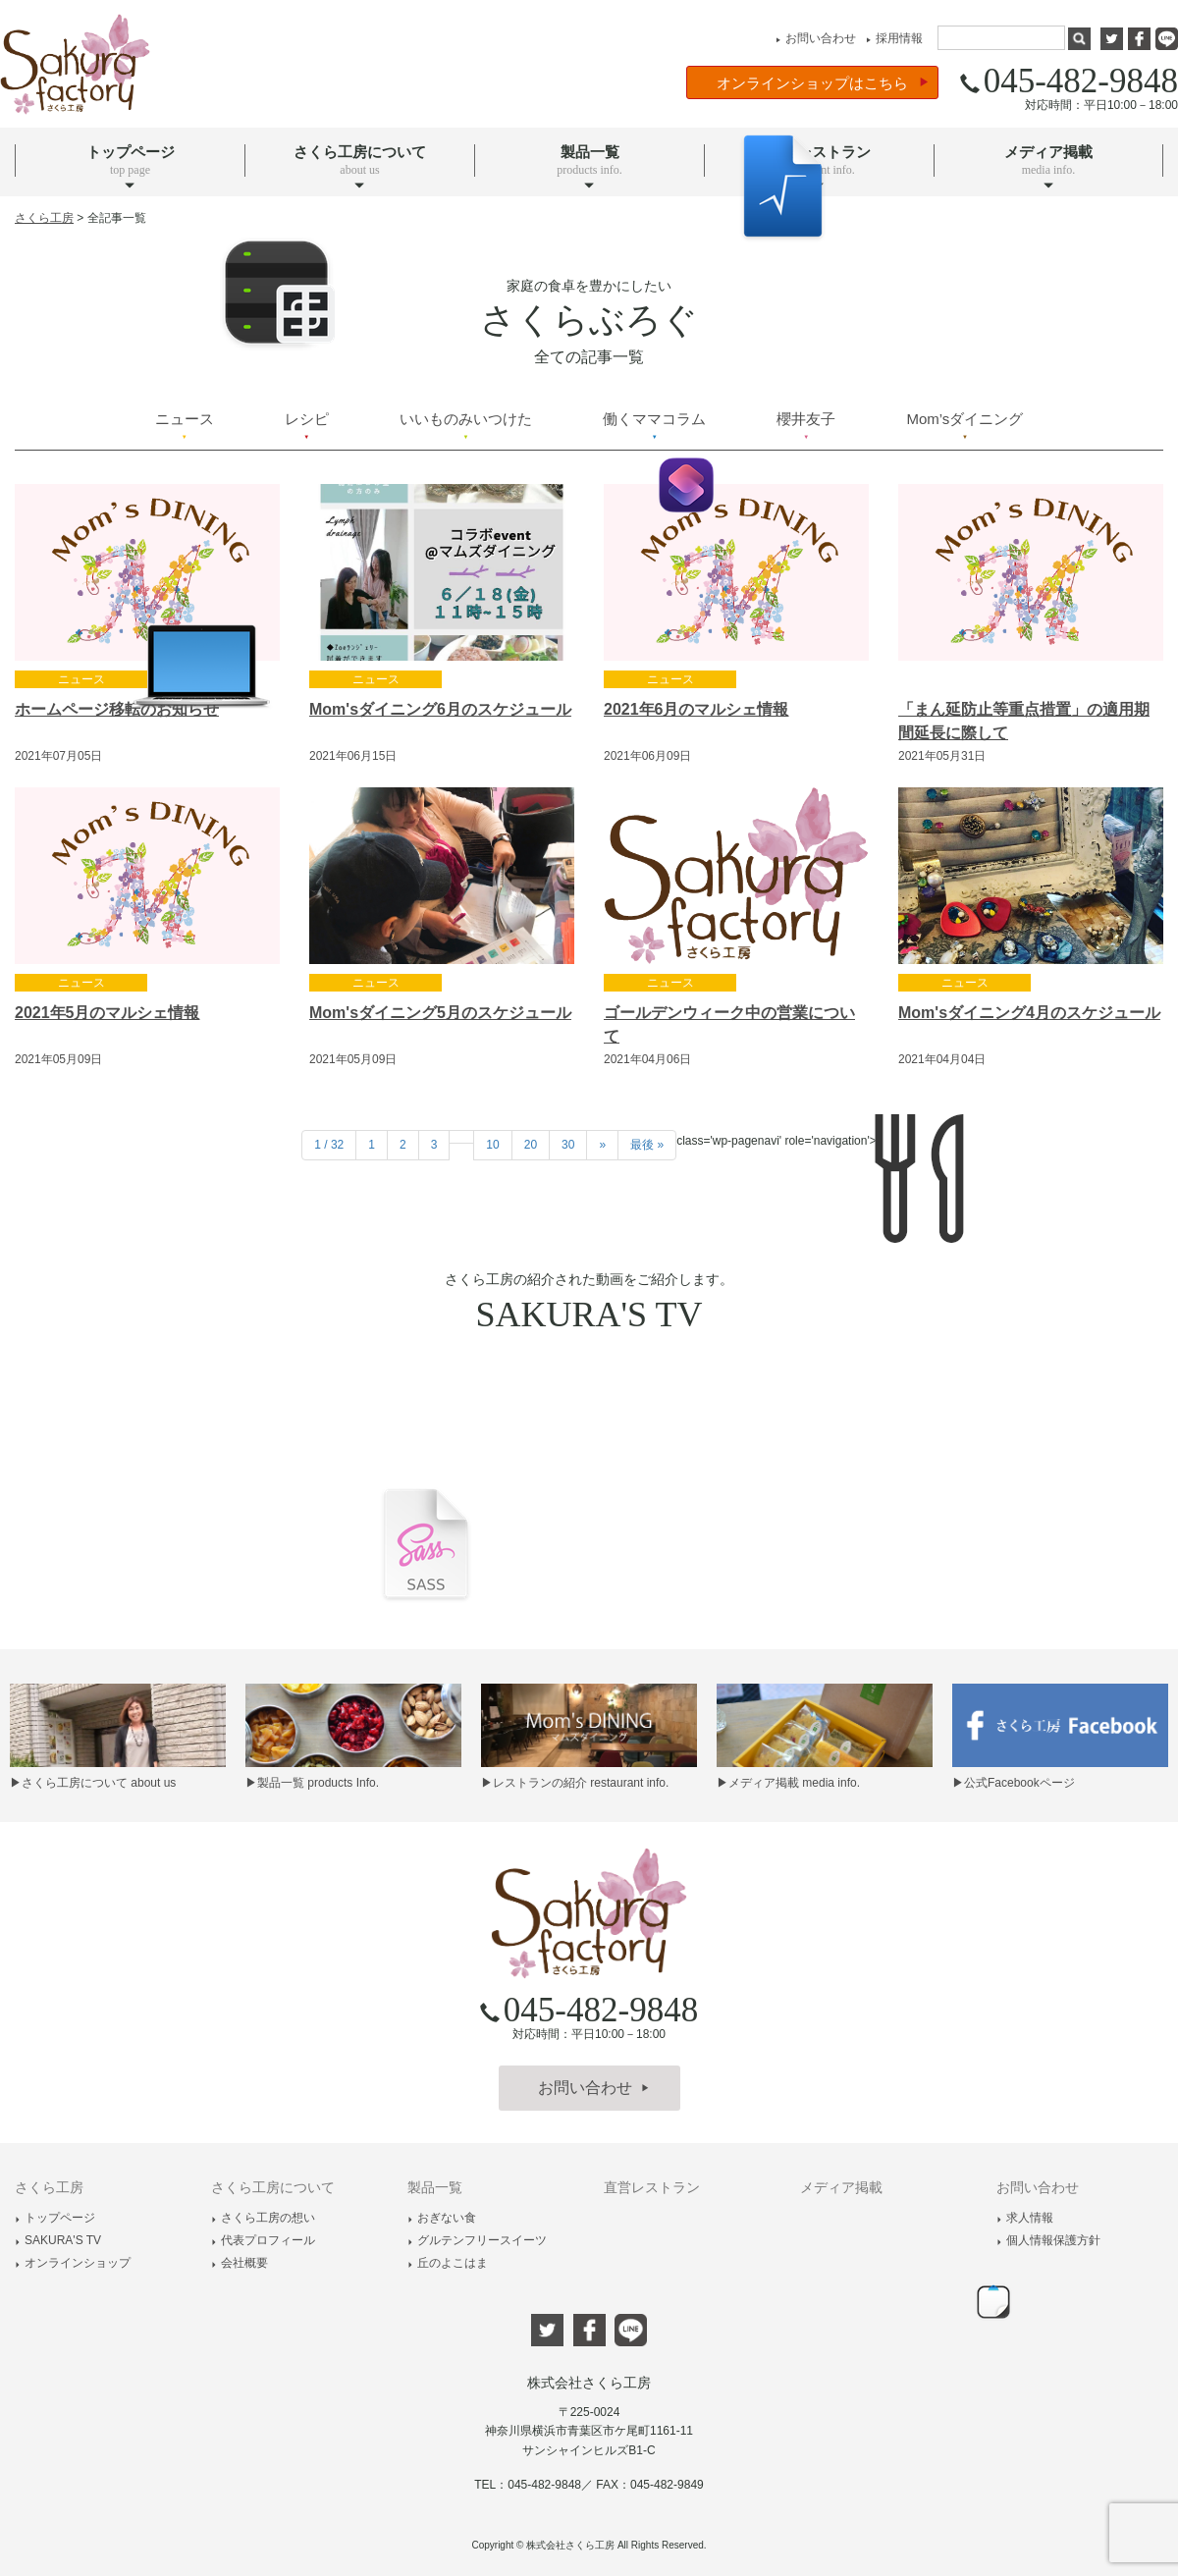 The width and height of the screenshot is (1178, 2576). I want to click on a root data file or scientific dataset document, so click(782, 188).